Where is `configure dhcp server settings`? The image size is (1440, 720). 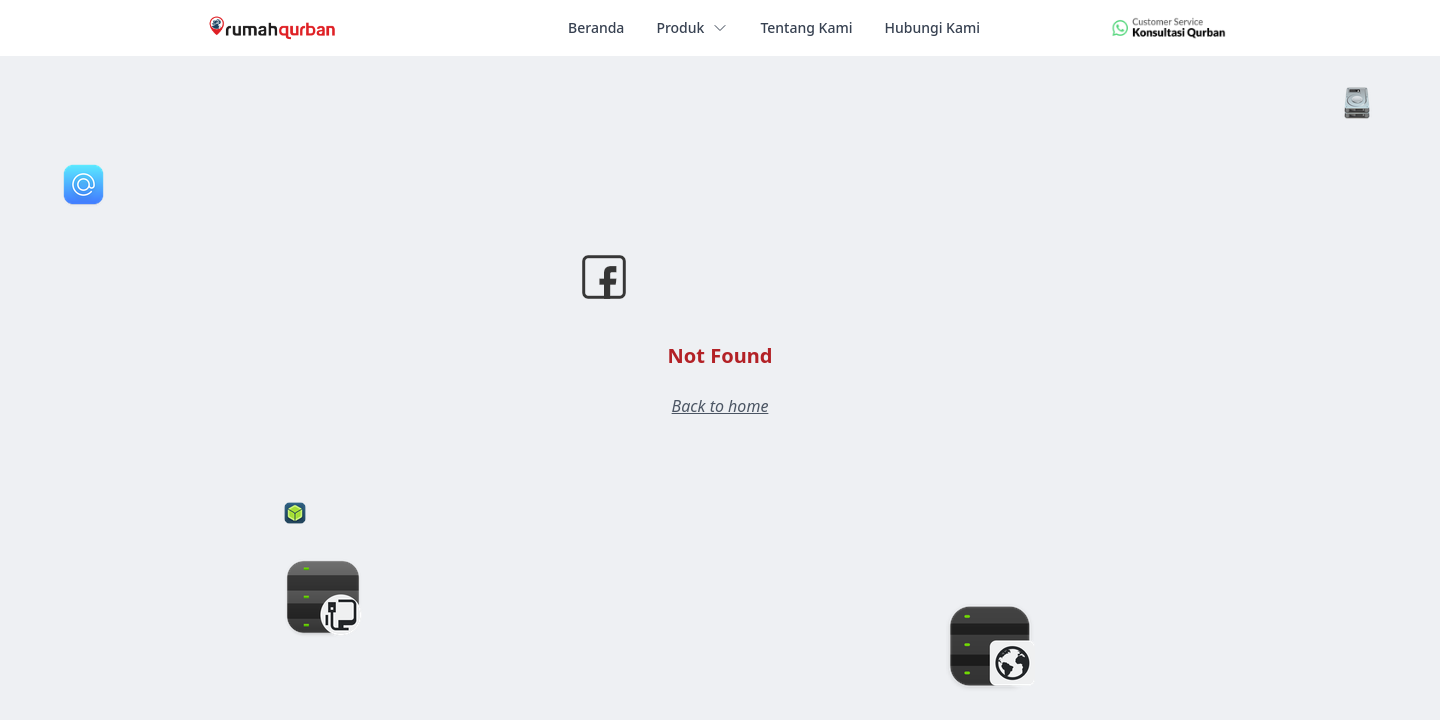
configure dhcp server settings is located at coordinates (323, 597).